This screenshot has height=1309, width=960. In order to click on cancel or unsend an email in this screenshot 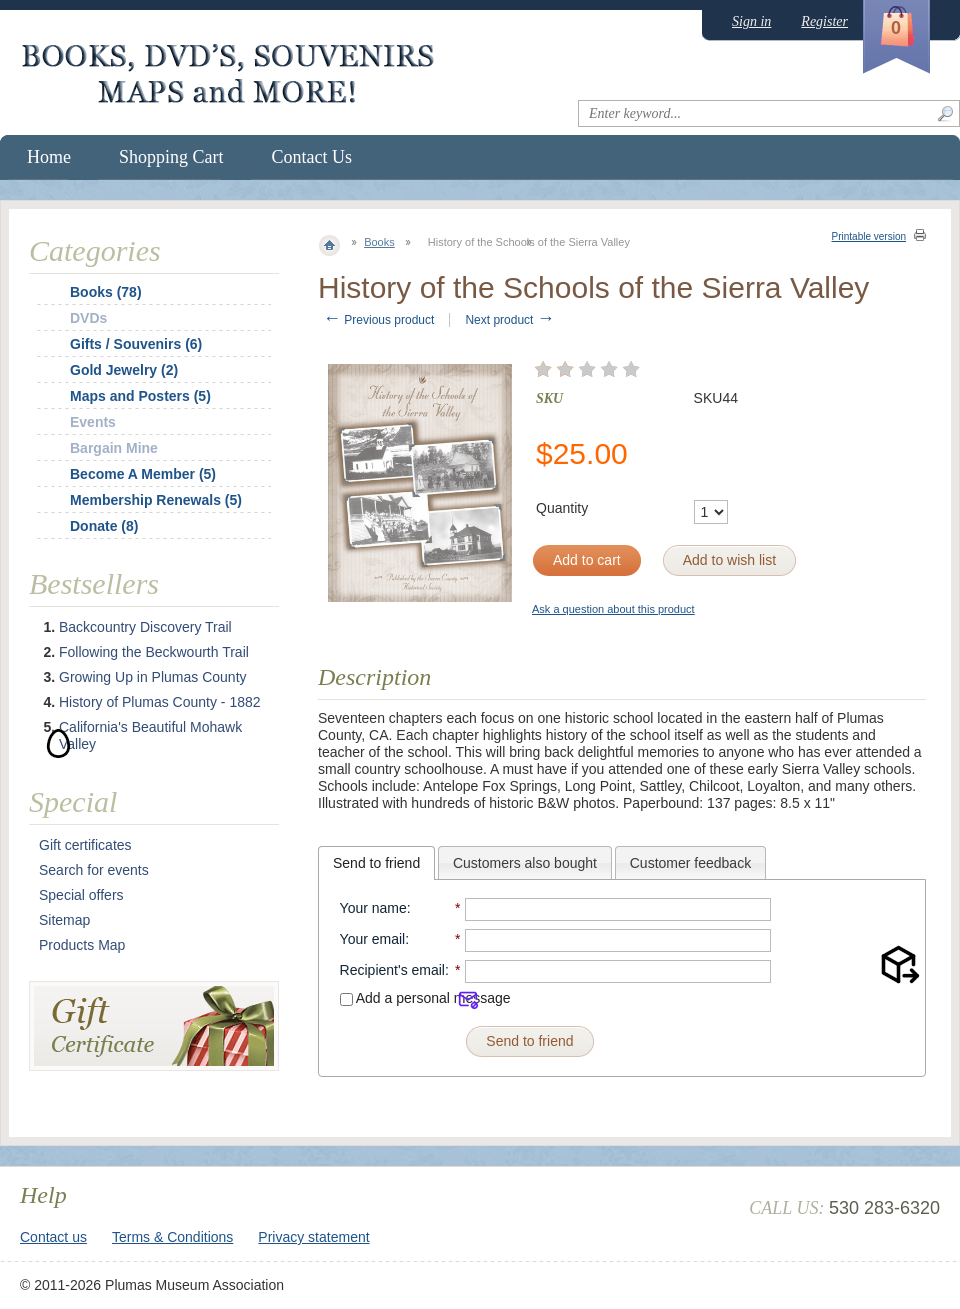, I will do `click(468, 999)`.